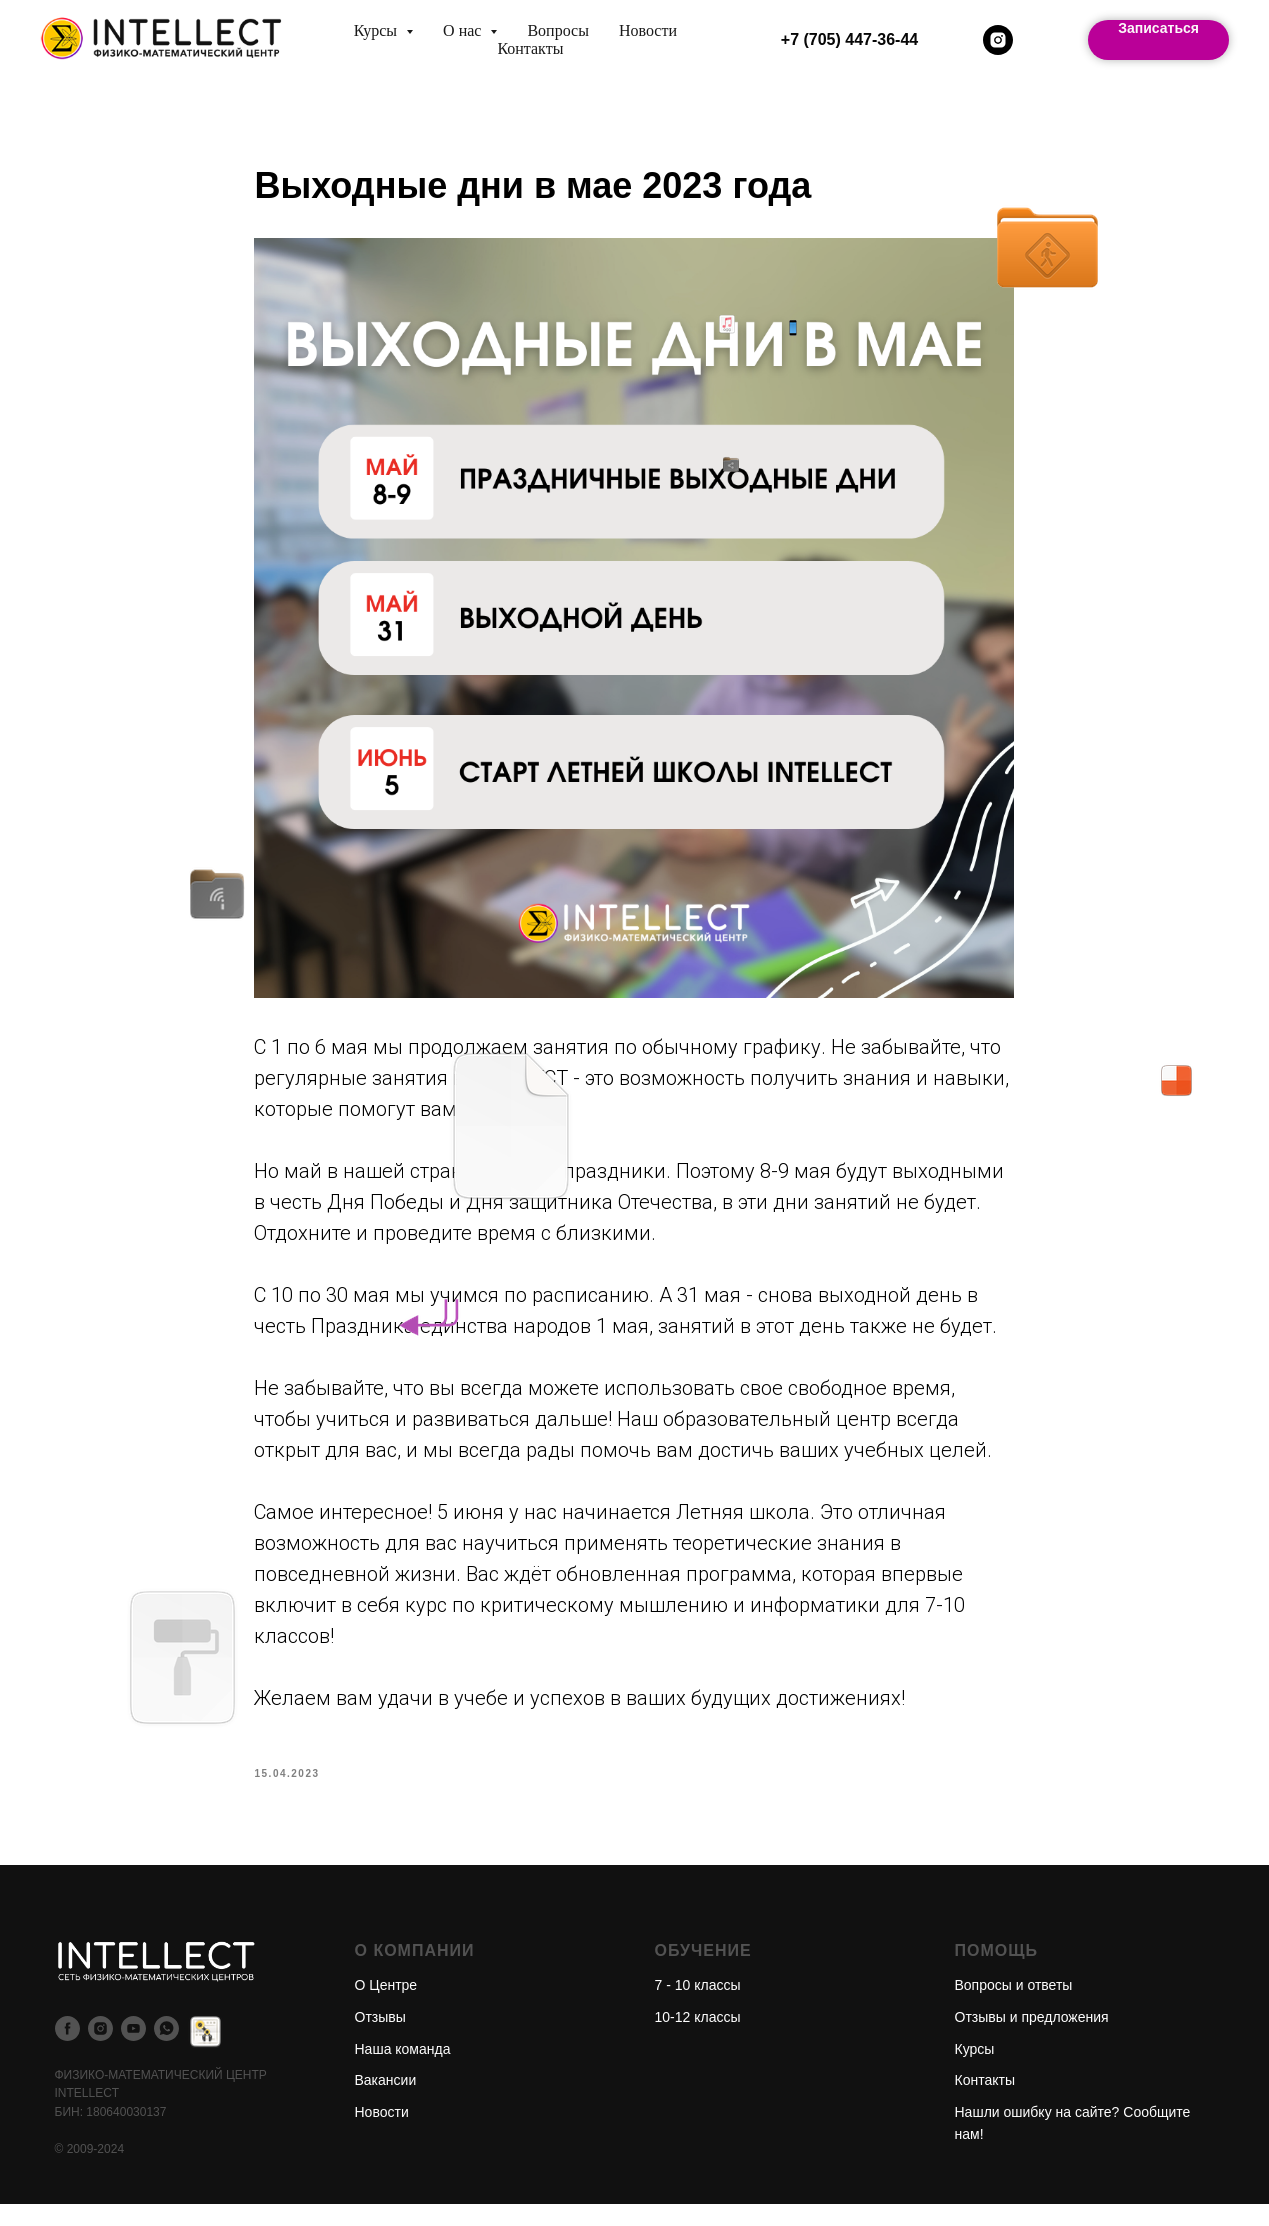  I want to click on open your insync cloud sync folder, so click(217, 894).